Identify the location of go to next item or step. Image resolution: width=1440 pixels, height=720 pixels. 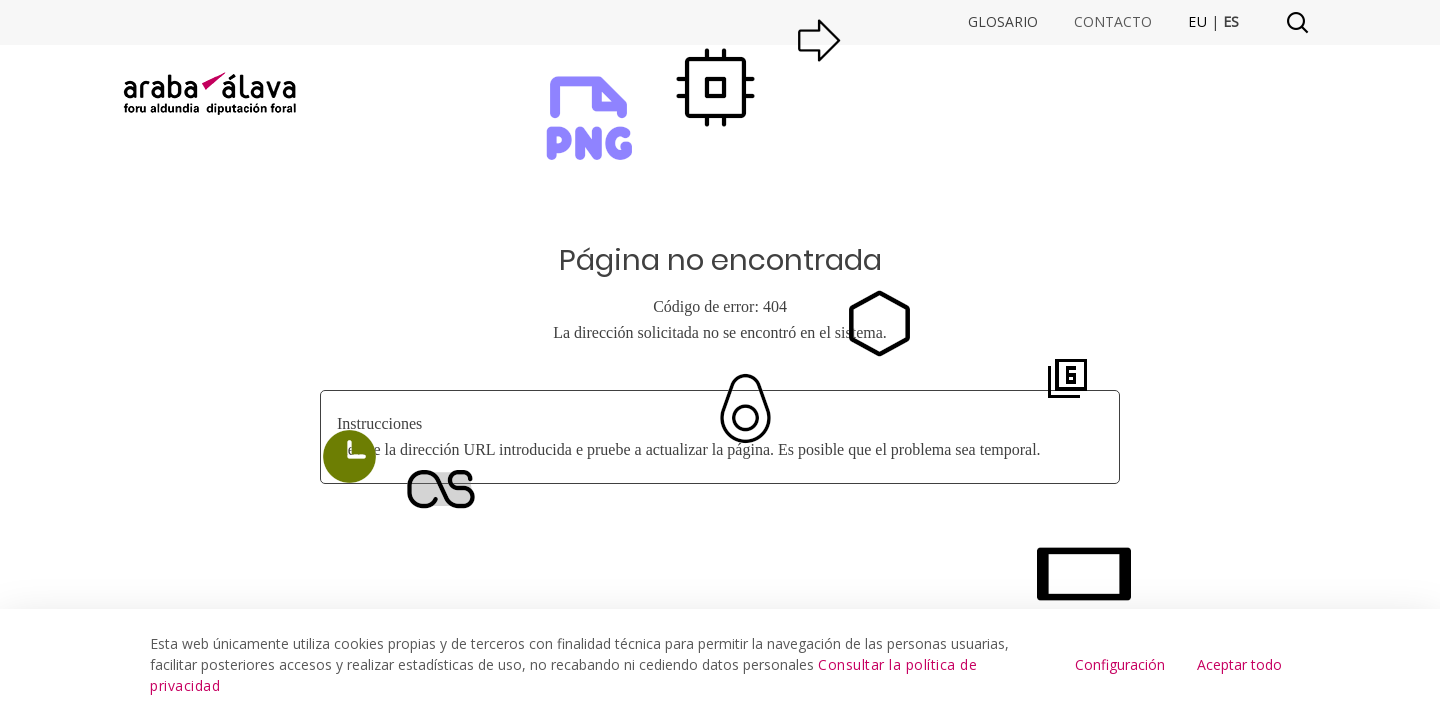
(817, 40).